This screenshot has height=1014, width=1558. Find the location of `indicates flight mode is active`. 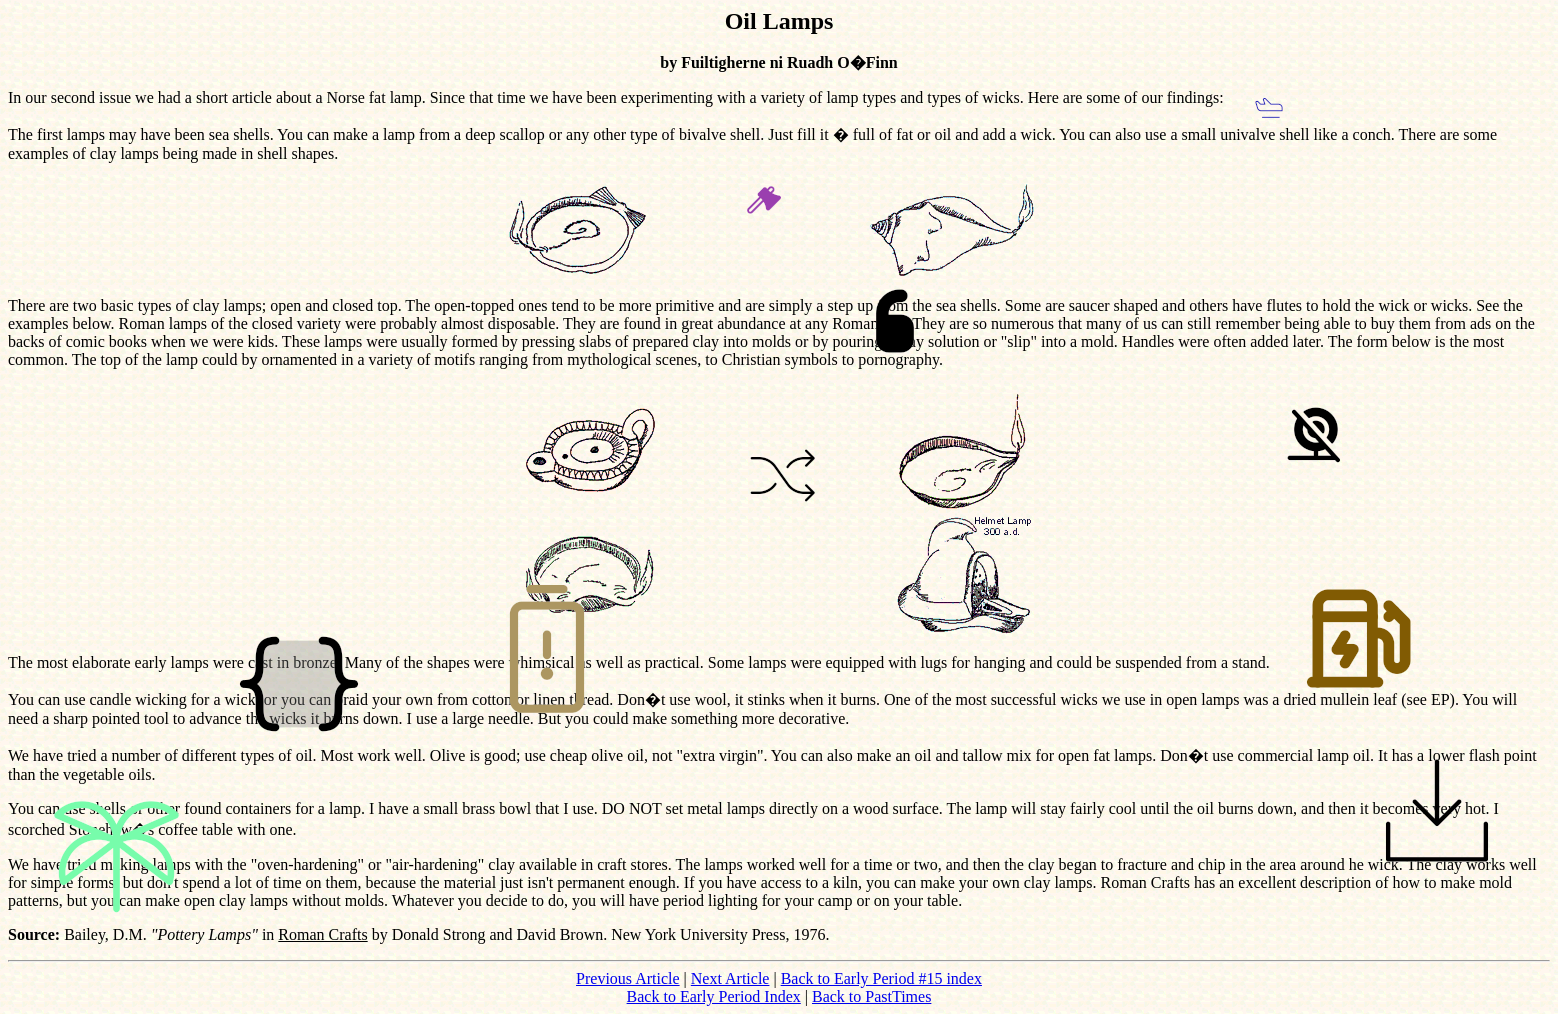

indicates flight mode is active is located at coordinates (1269, 107).